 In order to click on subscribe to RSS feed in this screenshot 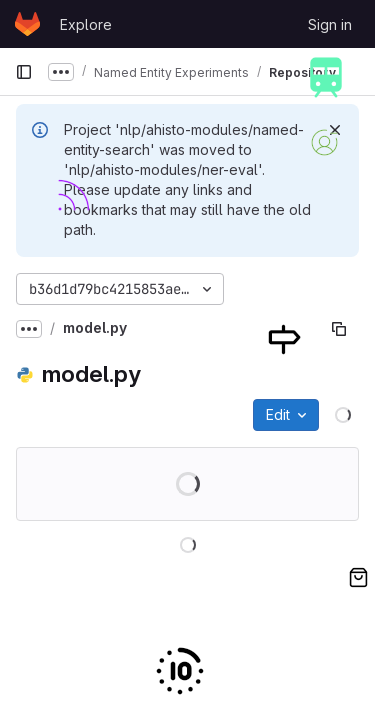, I will do `click(71, 197)`.